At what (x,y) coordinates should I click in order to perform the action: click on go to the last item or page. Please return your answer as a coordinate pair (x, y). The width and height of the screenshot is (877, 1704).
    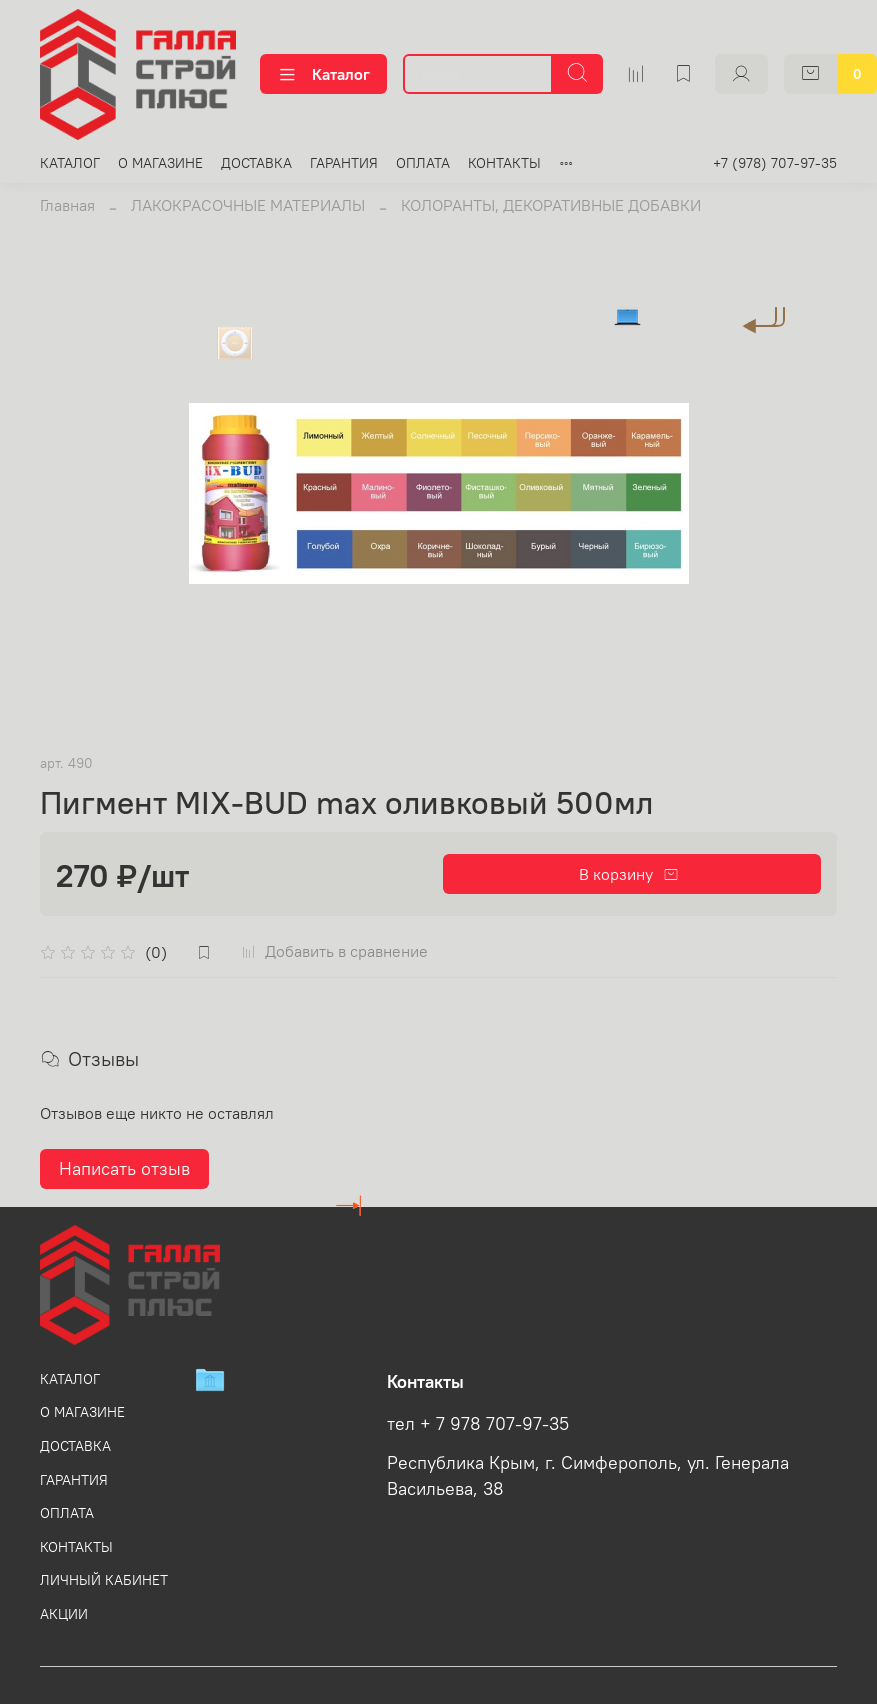
    Looking at the image, I should click on (348, 1205).